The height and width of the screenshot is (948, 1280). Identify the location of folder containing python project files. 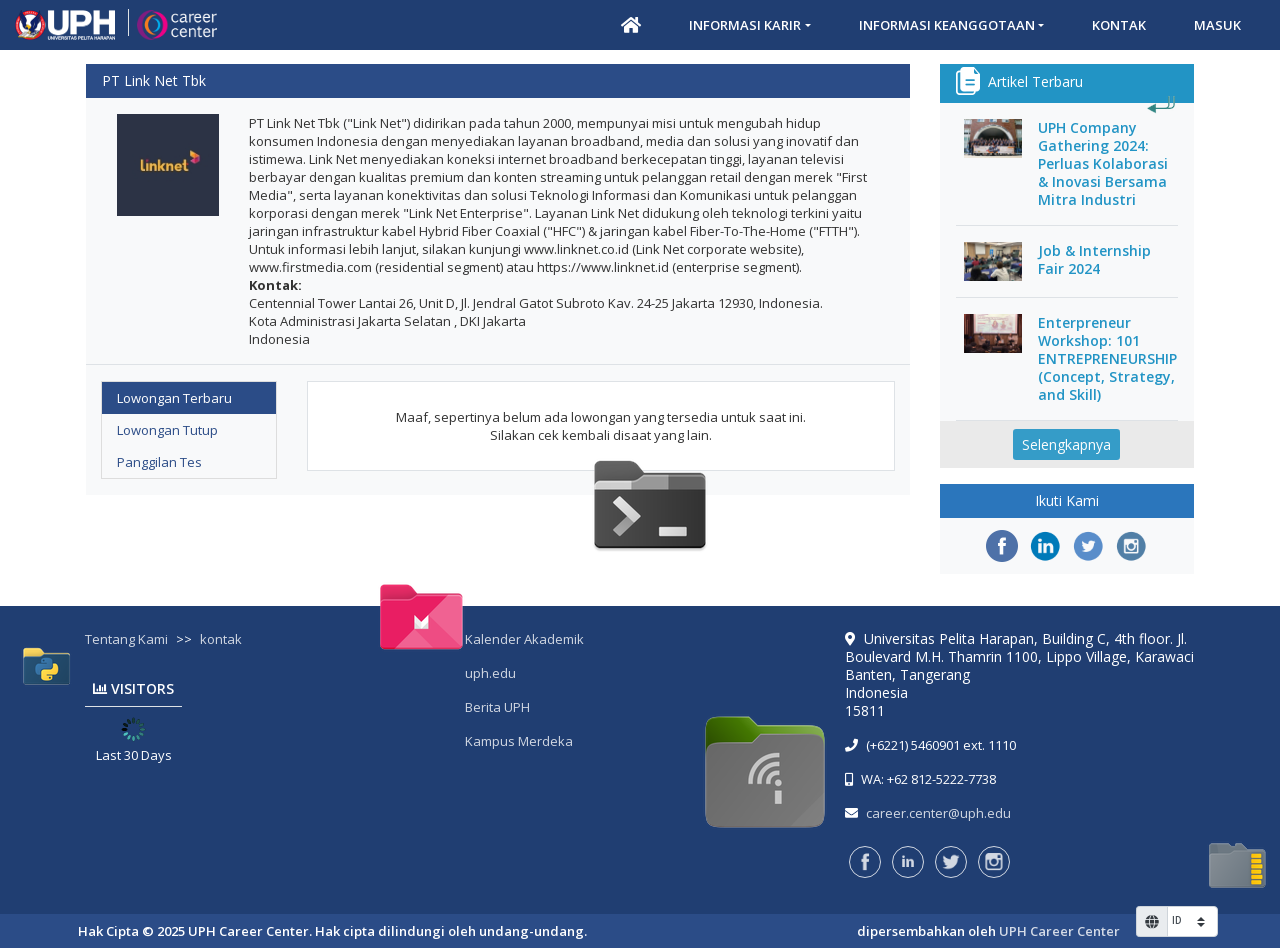
(46, 667).